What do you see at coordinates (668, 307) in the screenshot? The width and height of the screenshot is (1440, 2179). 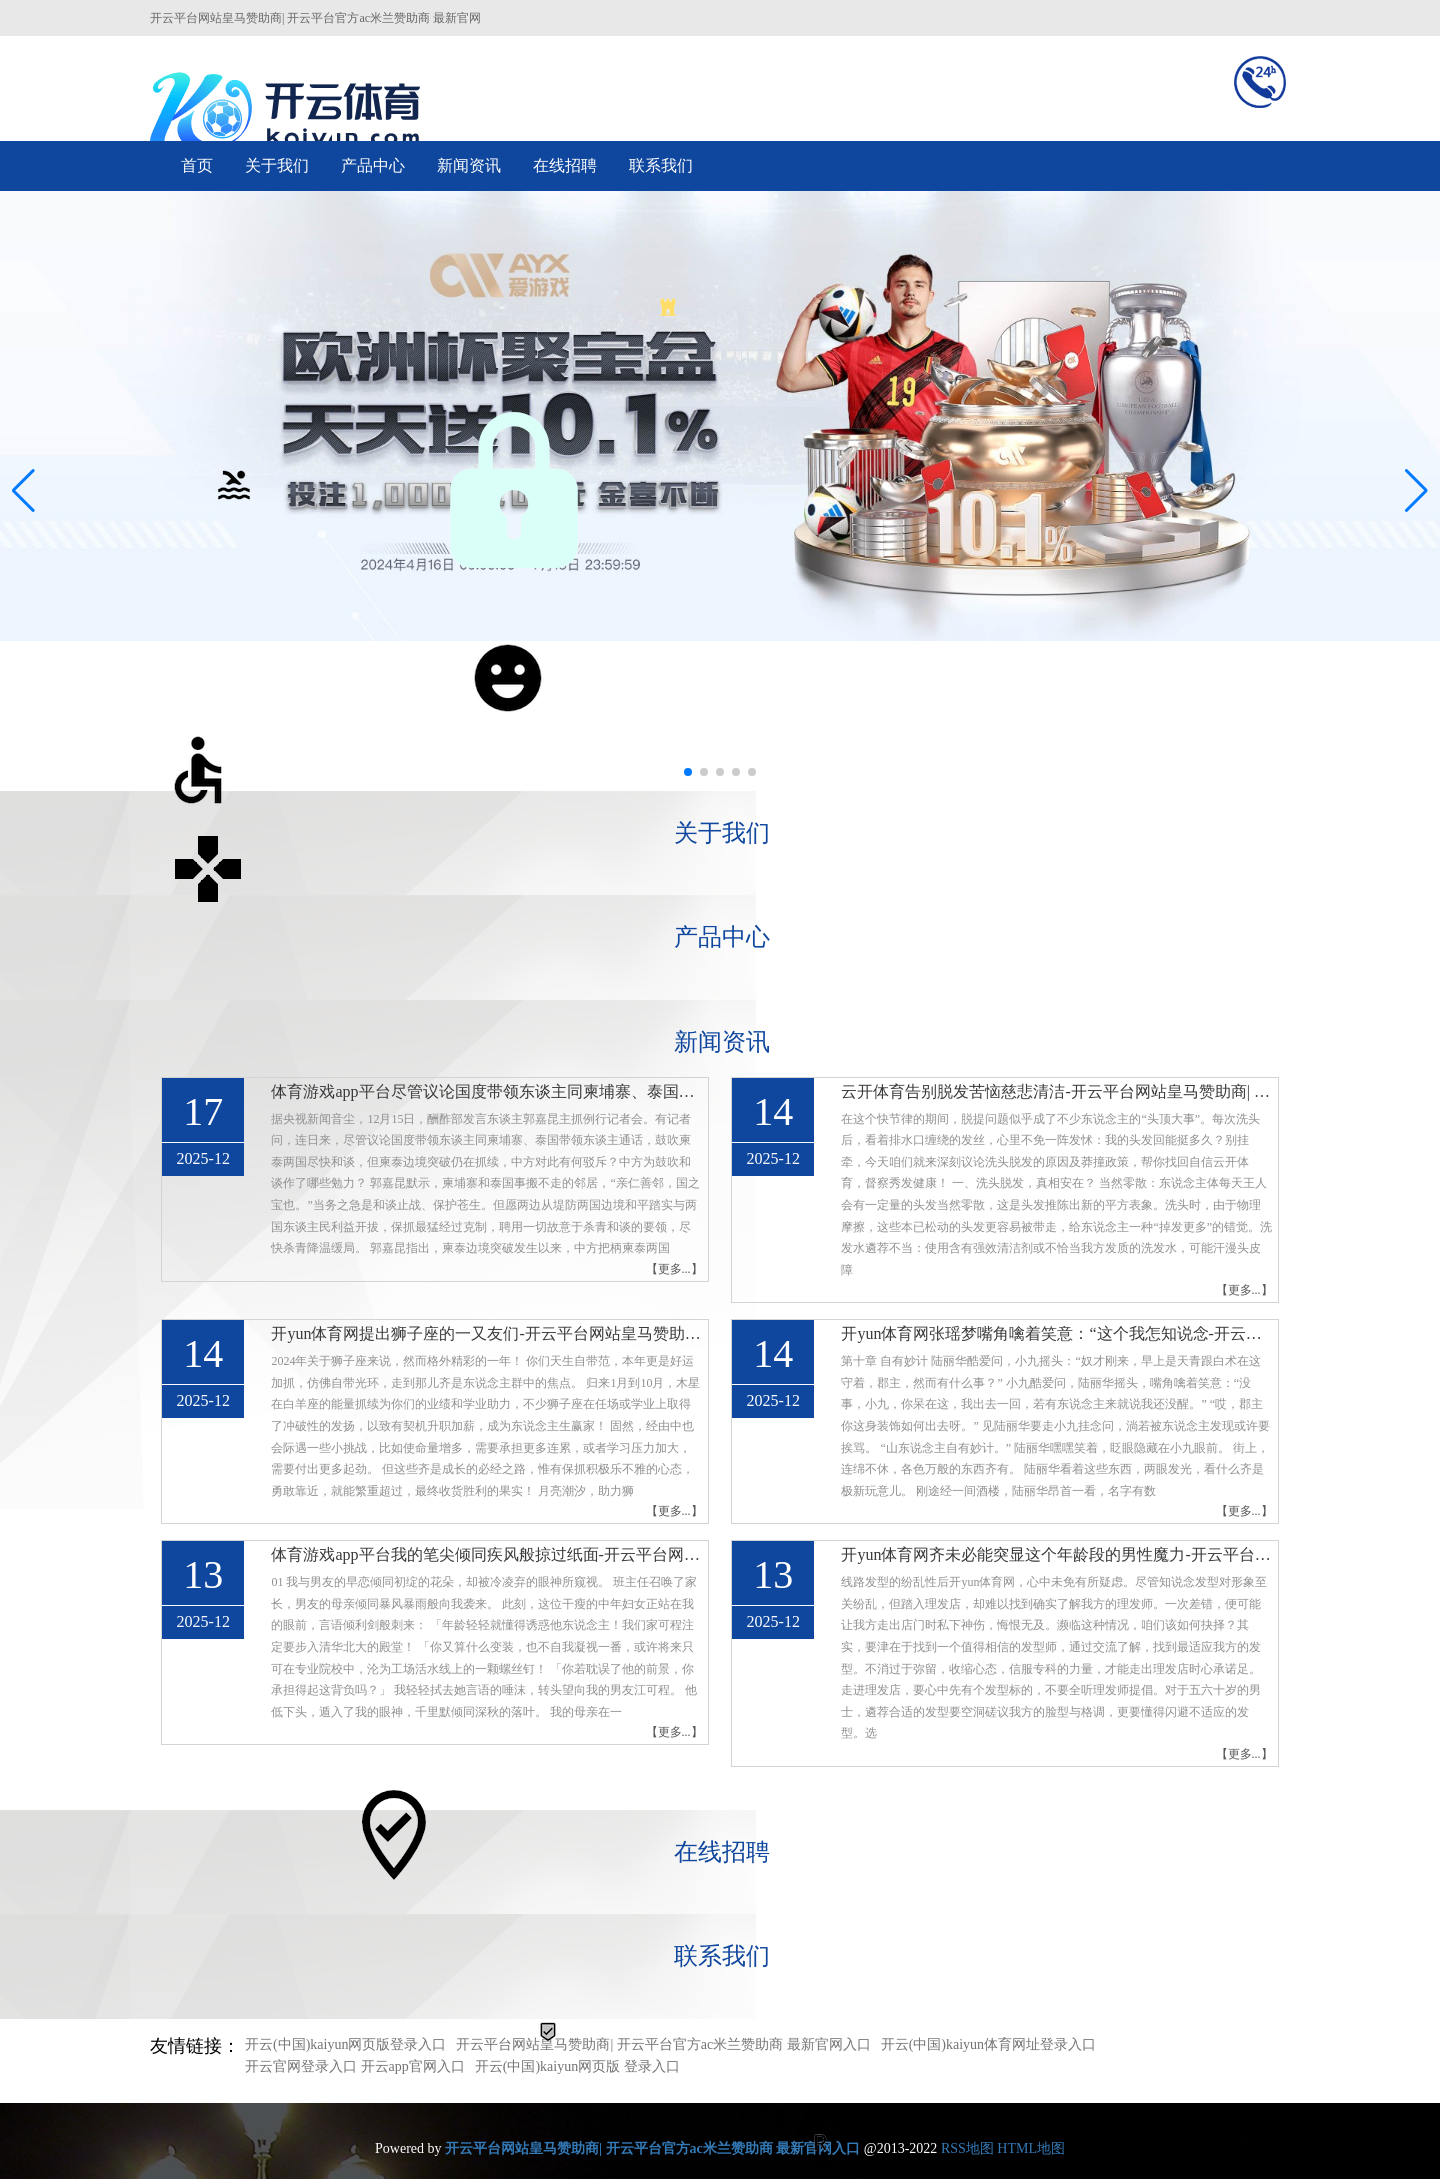 I see `access castle or fortress-themed game features` at bounding box center [668, 307].